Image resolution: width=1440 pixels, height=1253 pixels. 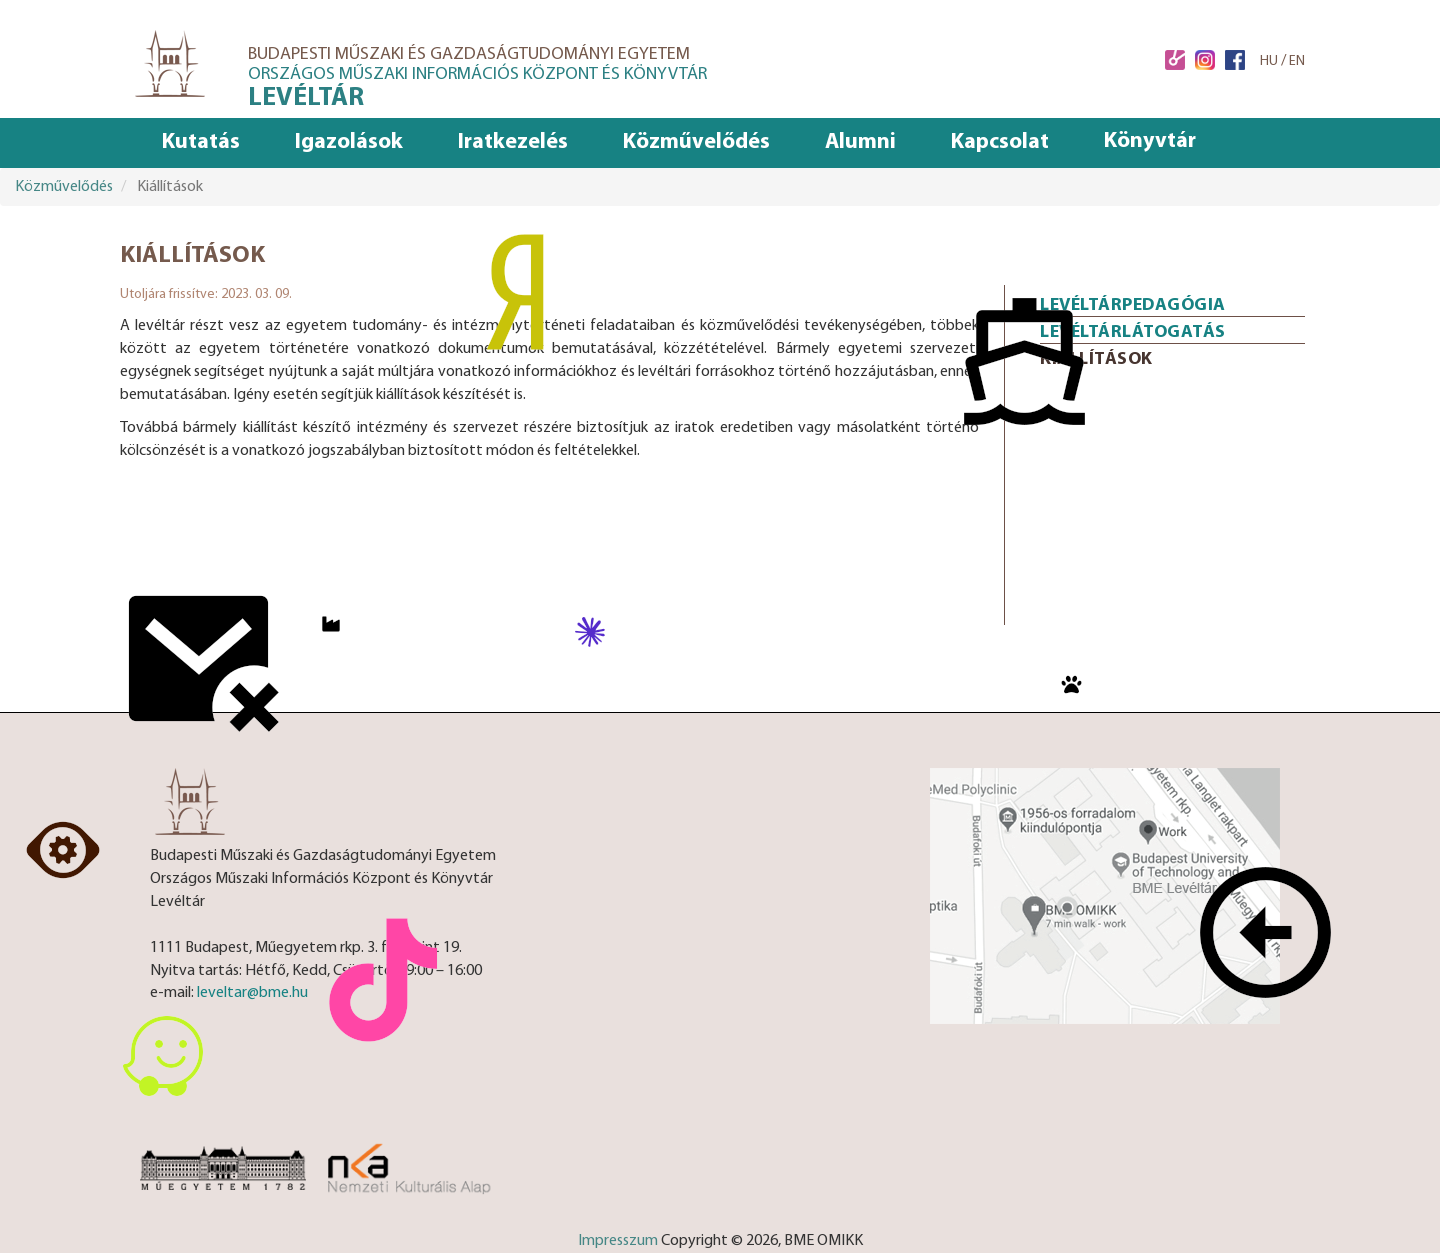 What do you see at coordinates (515, 292) in the screenshot?
I see `open Yandex services` at bounding box center [515, 292].